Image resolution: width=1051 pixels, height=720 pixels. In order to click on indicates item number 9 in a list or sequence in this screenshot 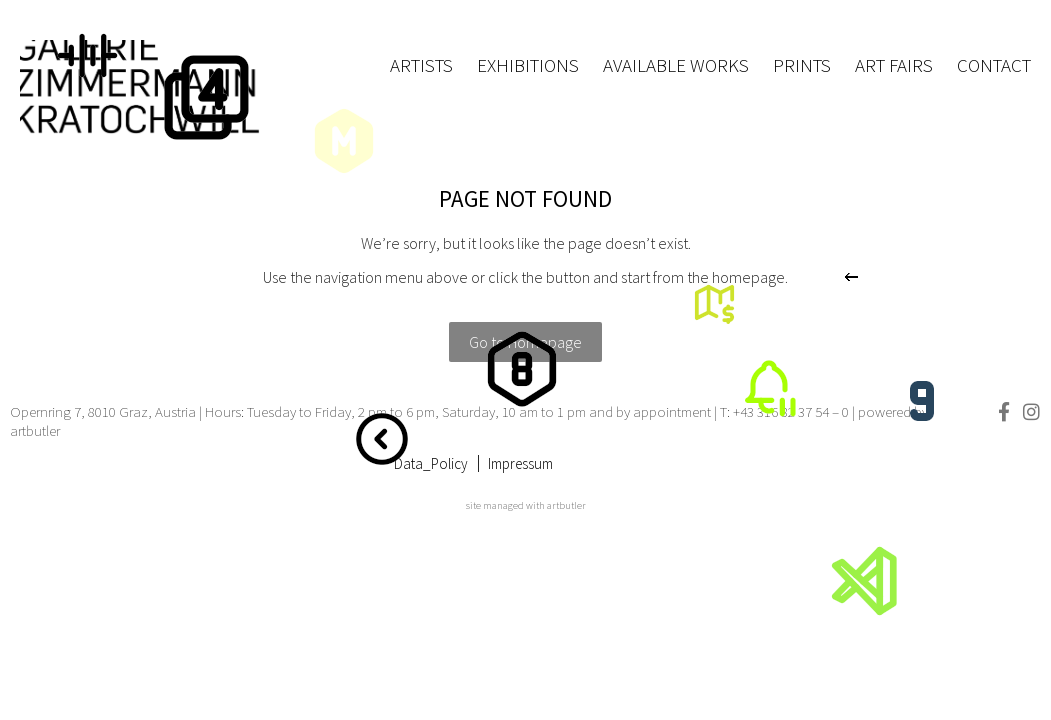, I will do `click(922, 401)`.